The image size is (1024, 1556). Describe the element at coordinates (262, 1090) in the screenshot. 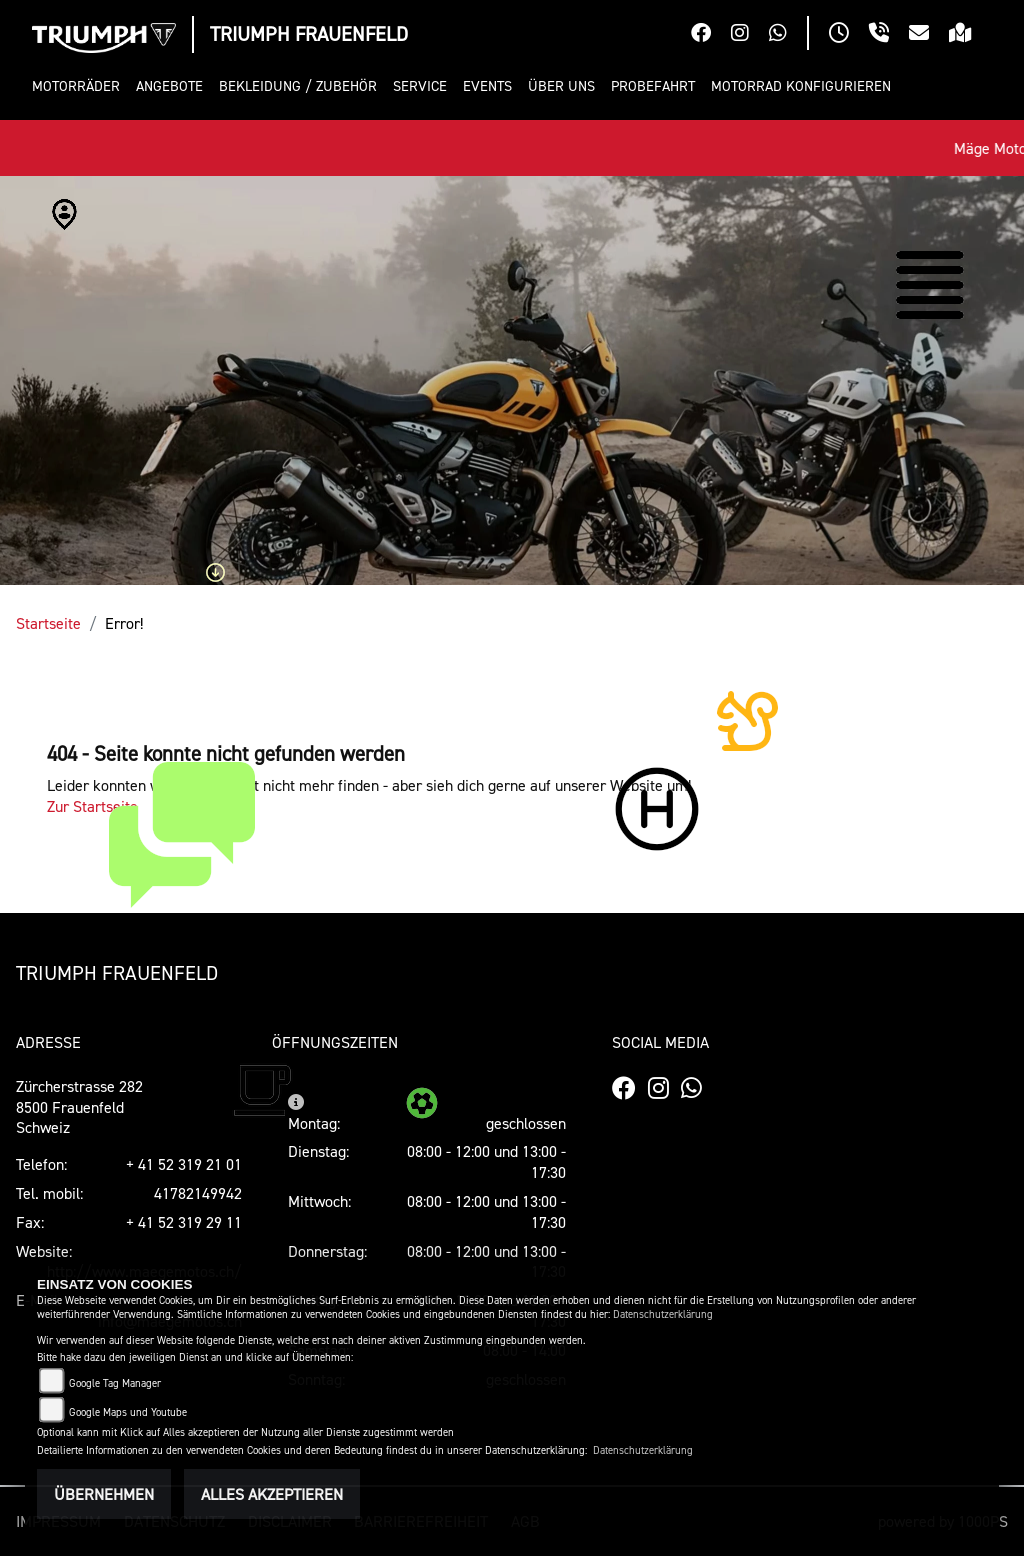

I see `find nearby coffee shops or cafes` at that location.